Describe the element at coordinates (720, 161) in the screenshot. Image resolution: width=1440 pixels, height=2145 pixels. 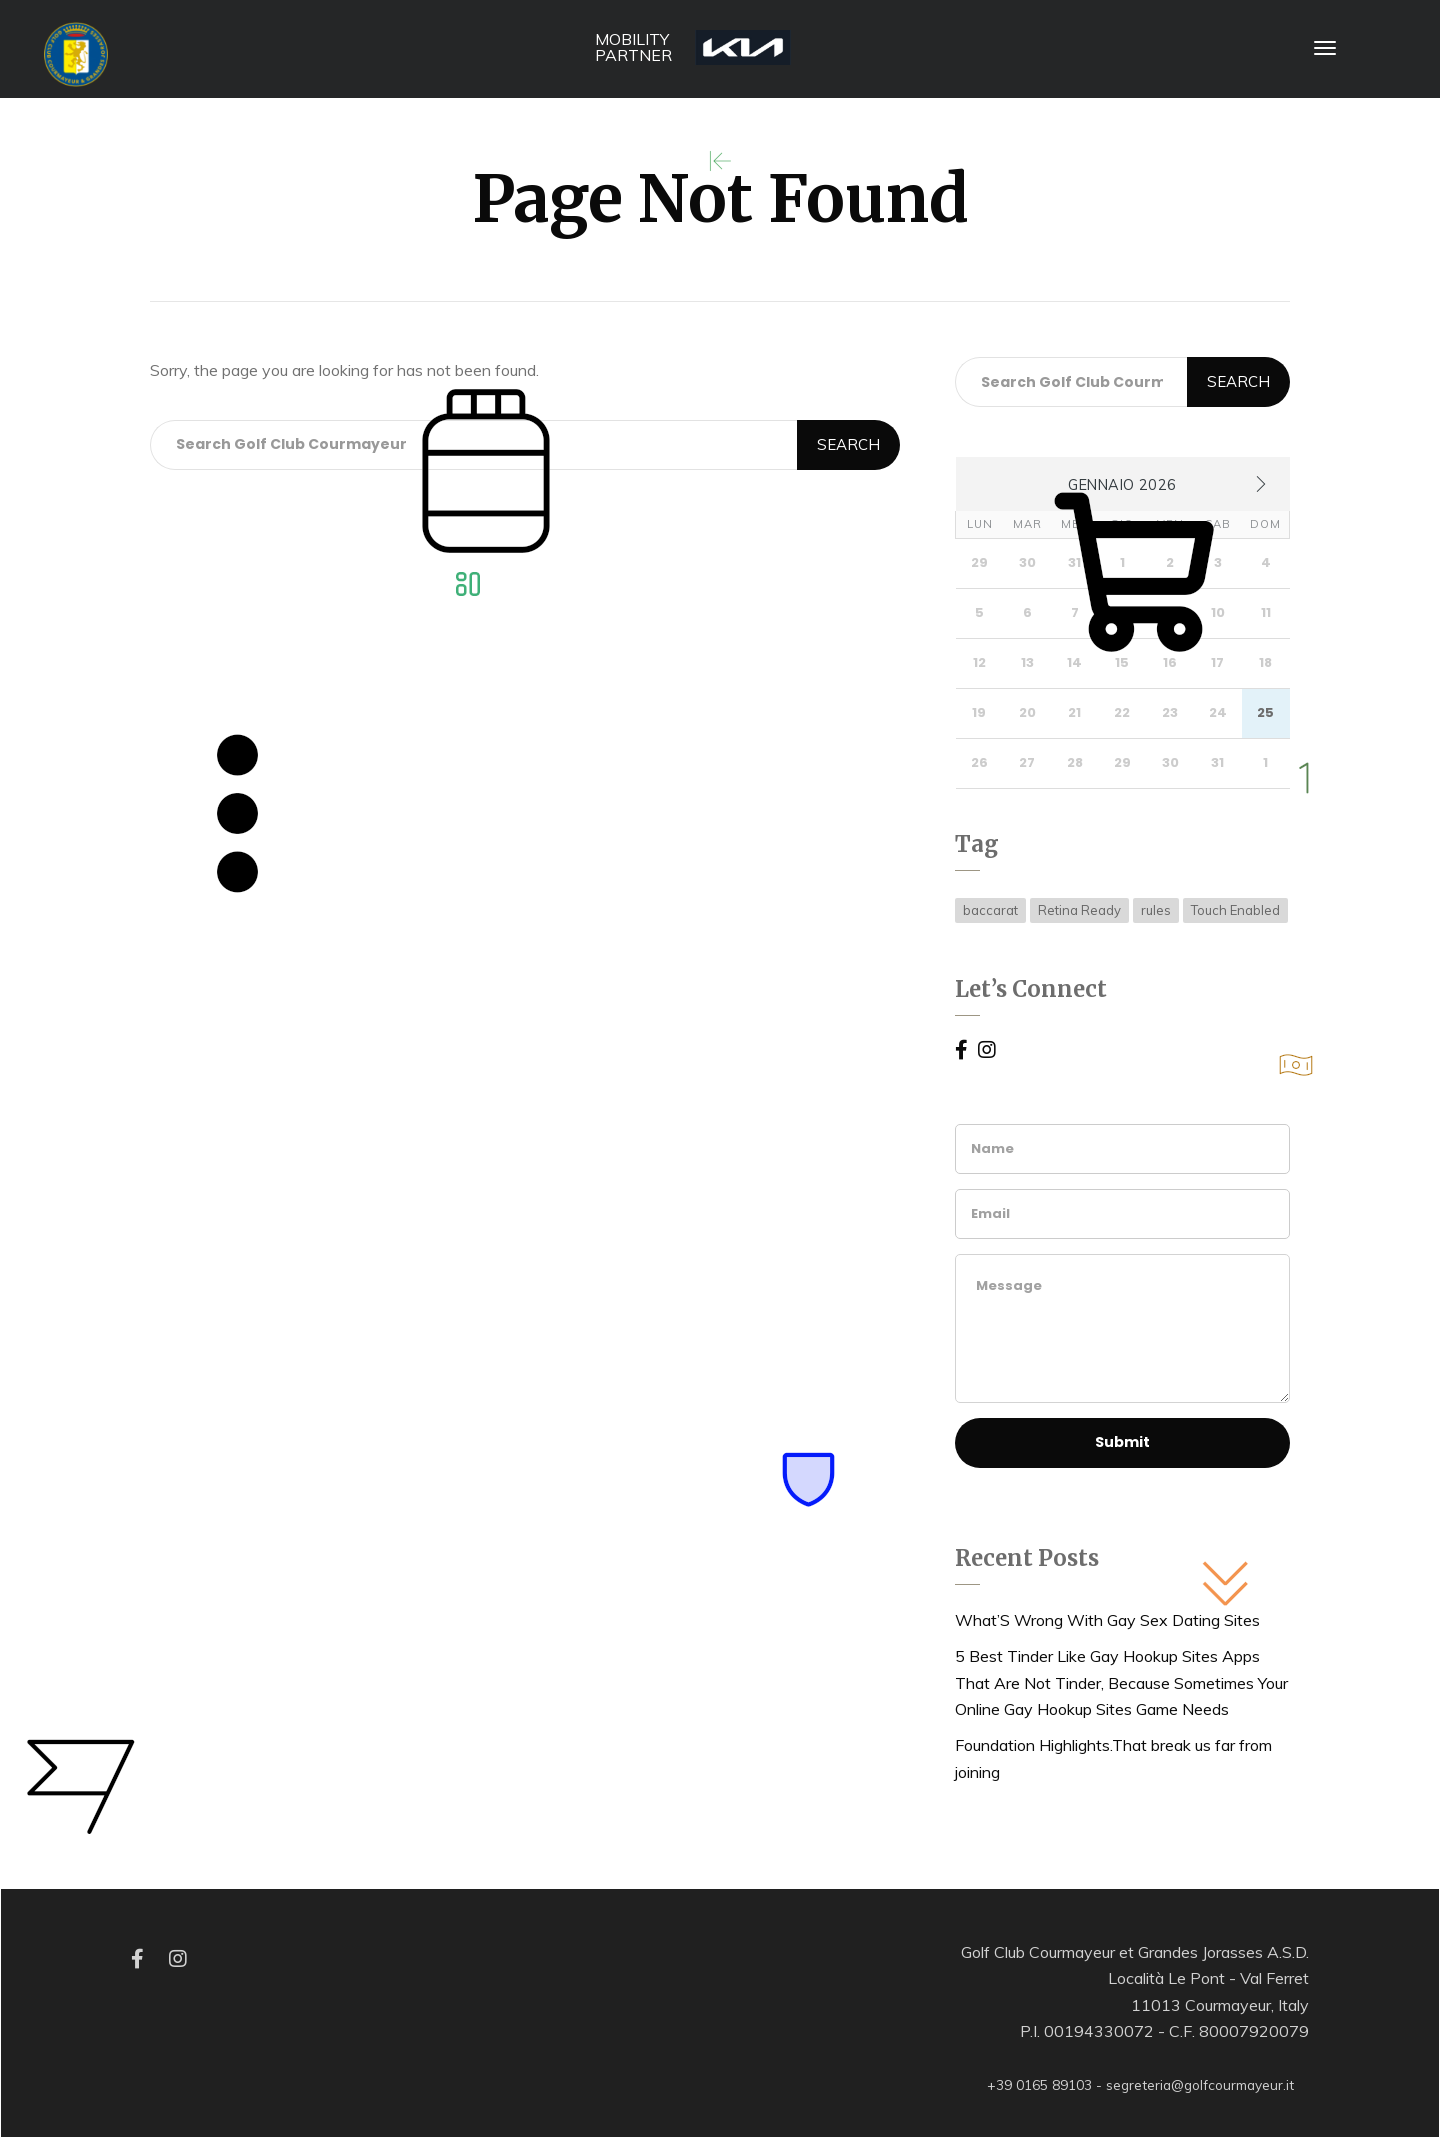
I see `navigate to the beginning or first item` at that location.